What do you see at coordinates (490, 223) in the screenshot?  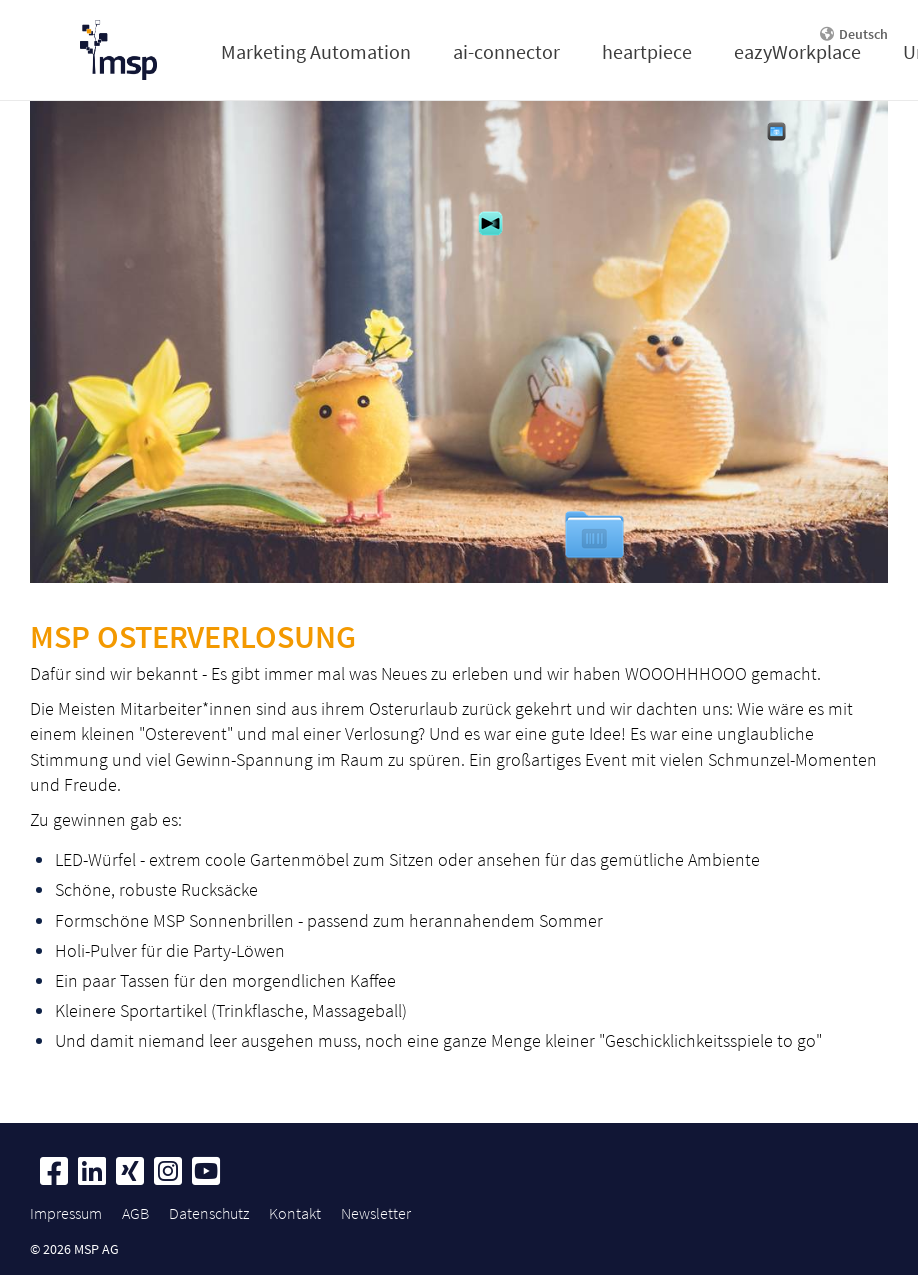 I see `open gitbutler version control app` at bounding box center [490, 223].